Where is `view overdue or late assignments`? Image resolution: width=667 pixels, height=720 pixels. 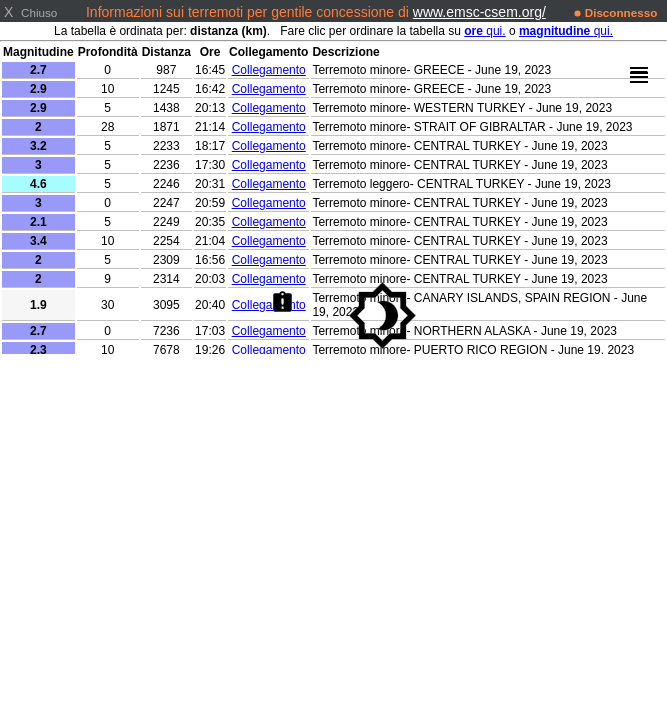 view overdue or late assignments is located at coordinates (282, 302).